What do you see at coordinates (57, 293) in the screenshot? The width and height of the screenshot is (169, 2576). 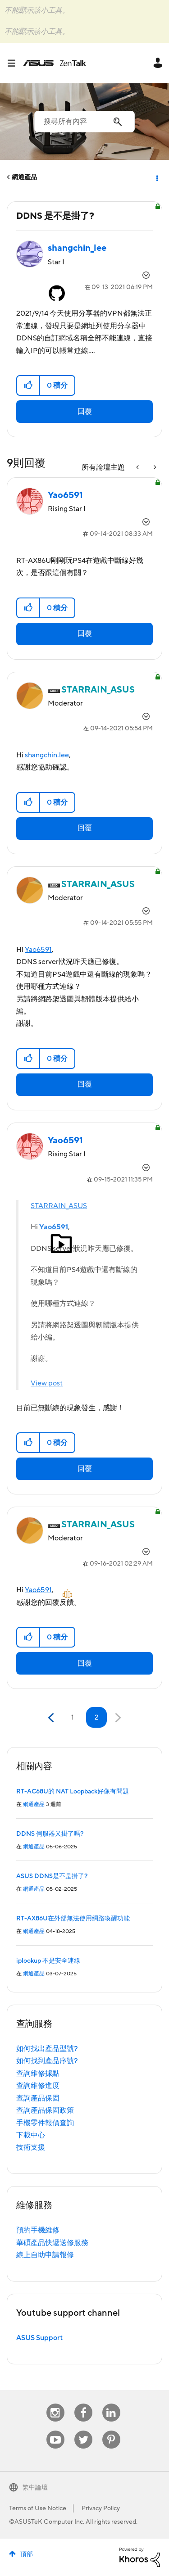 I see `visit github profile or repository` at bounding box center [57, 293].